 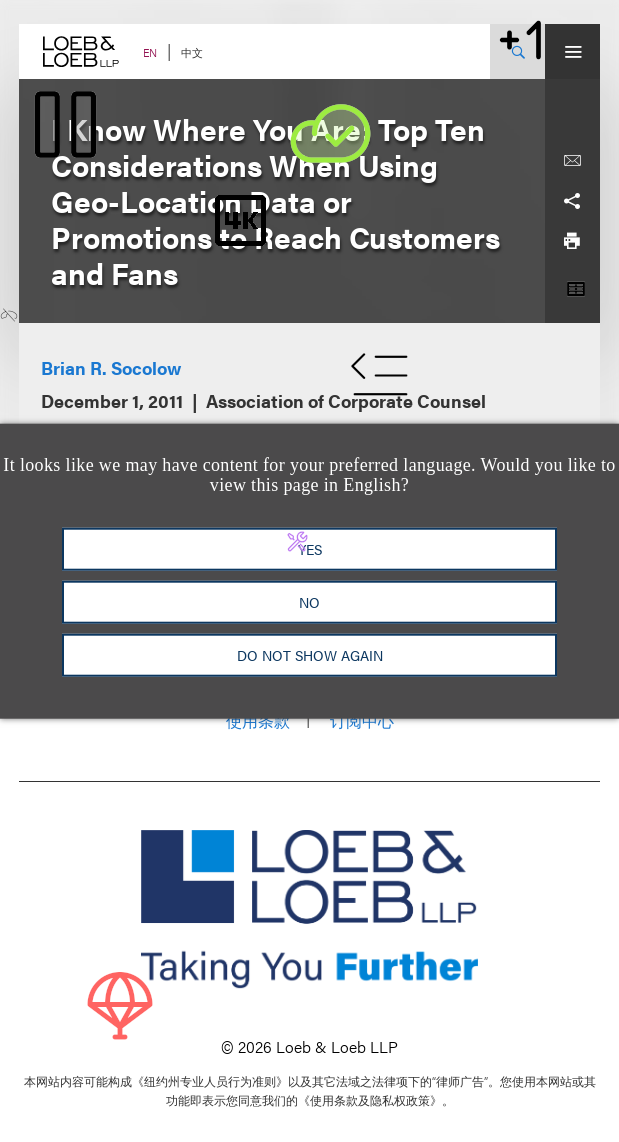 What do you see at coordinates (240, 220) in the screenshot?
I see `switch to 4k video resolution` at bounding box center [240, 220].